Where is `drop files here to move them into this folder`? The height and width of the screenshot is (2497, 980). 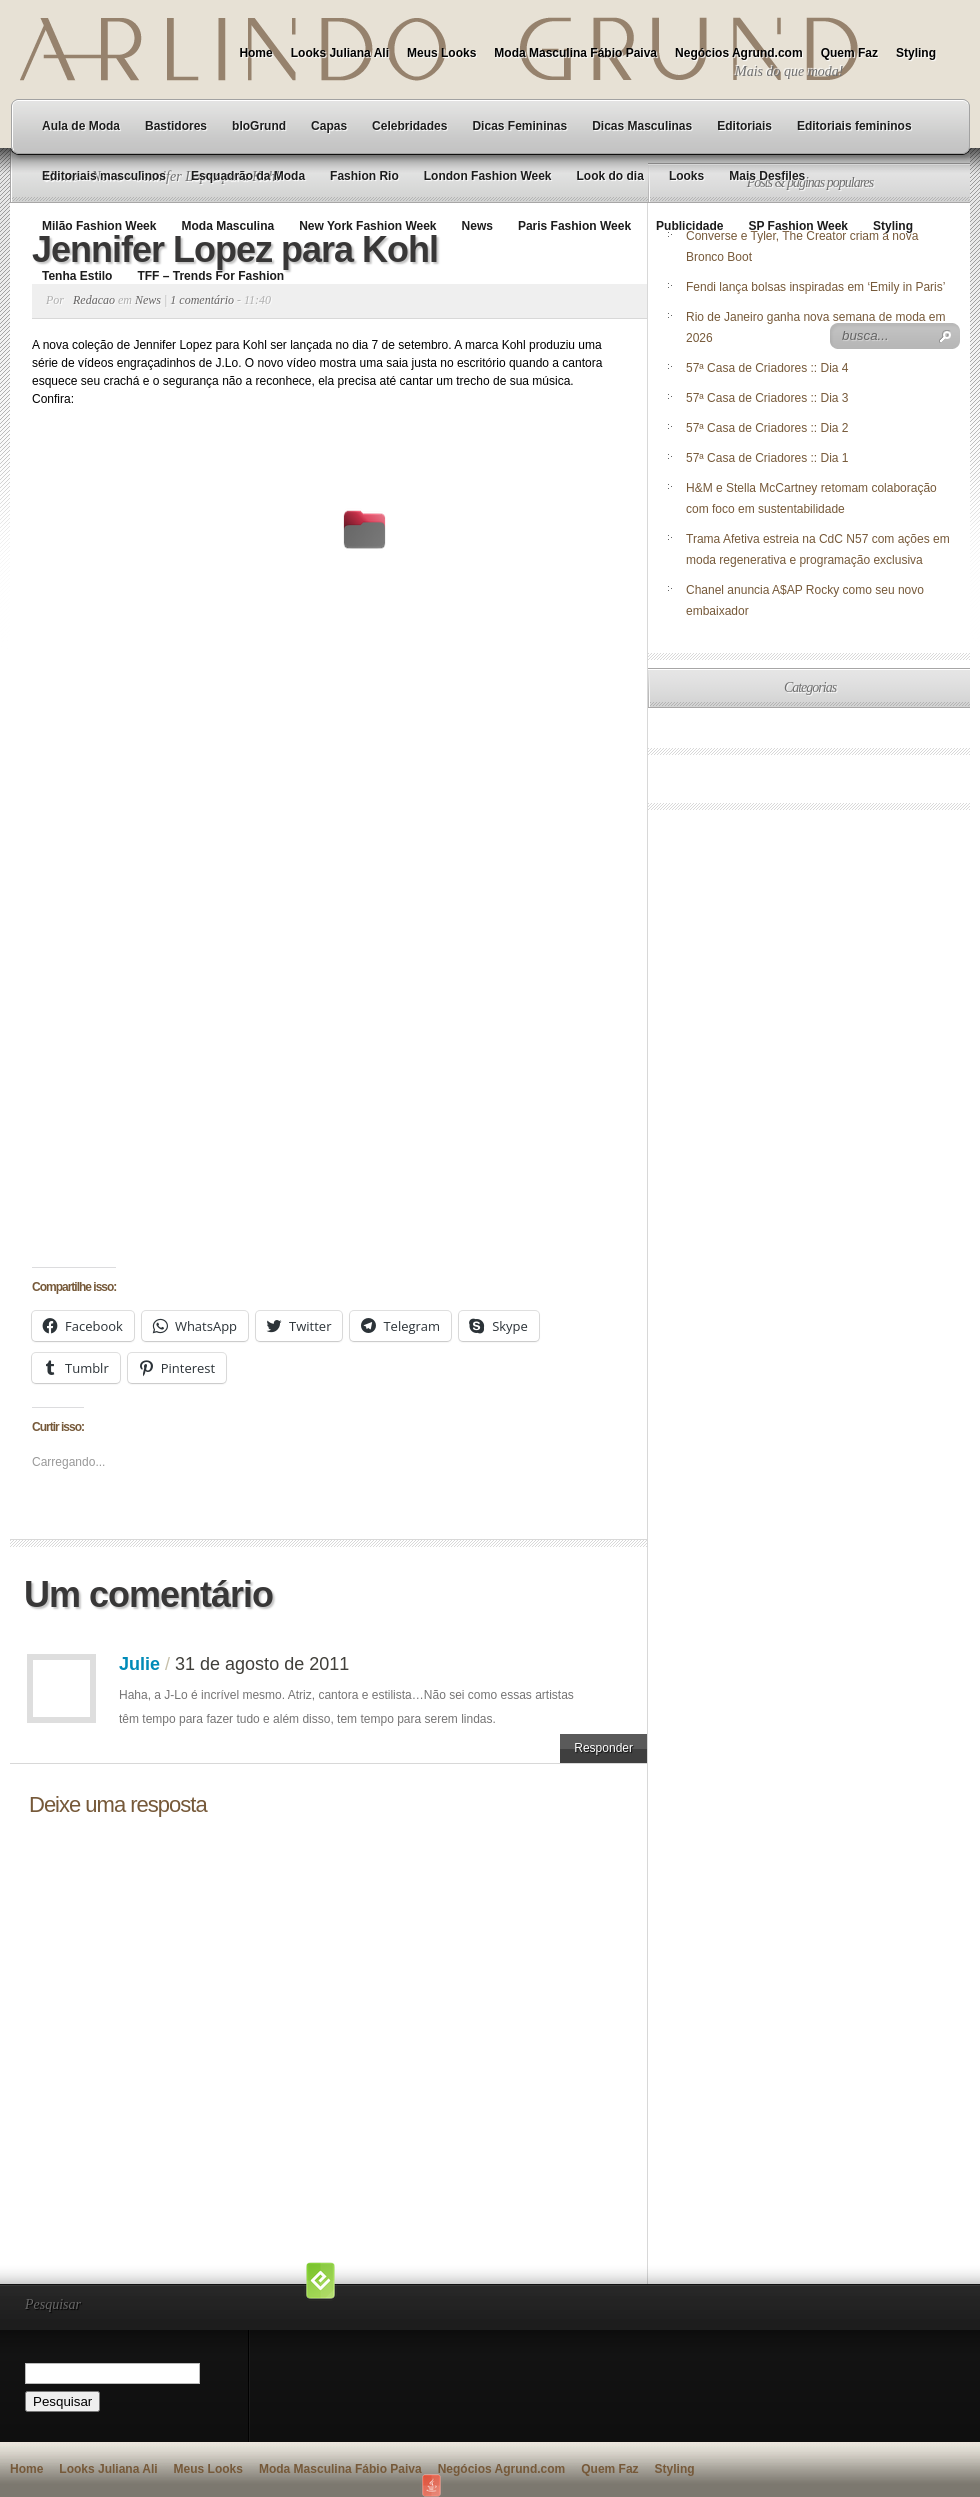
drop files here to move them into this folder is located at coordinates (364, 529).